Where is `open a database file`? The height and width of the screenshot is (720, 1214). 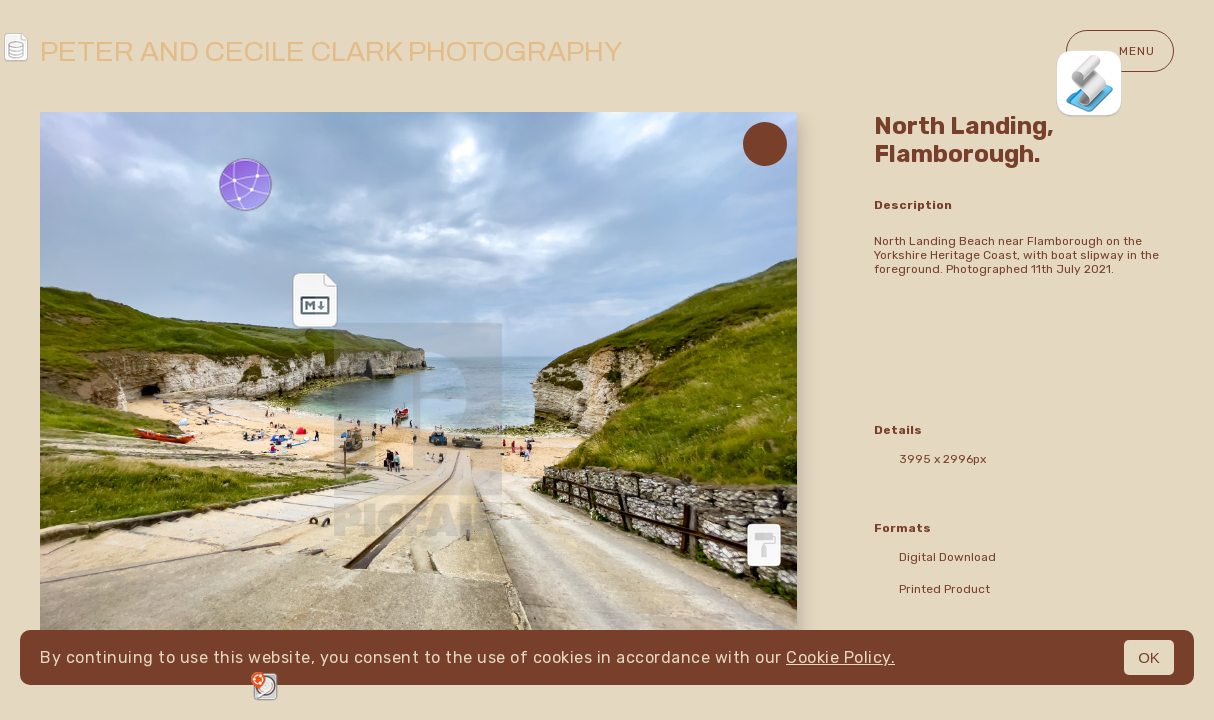 open a database file is located at coordinates (16, 47).